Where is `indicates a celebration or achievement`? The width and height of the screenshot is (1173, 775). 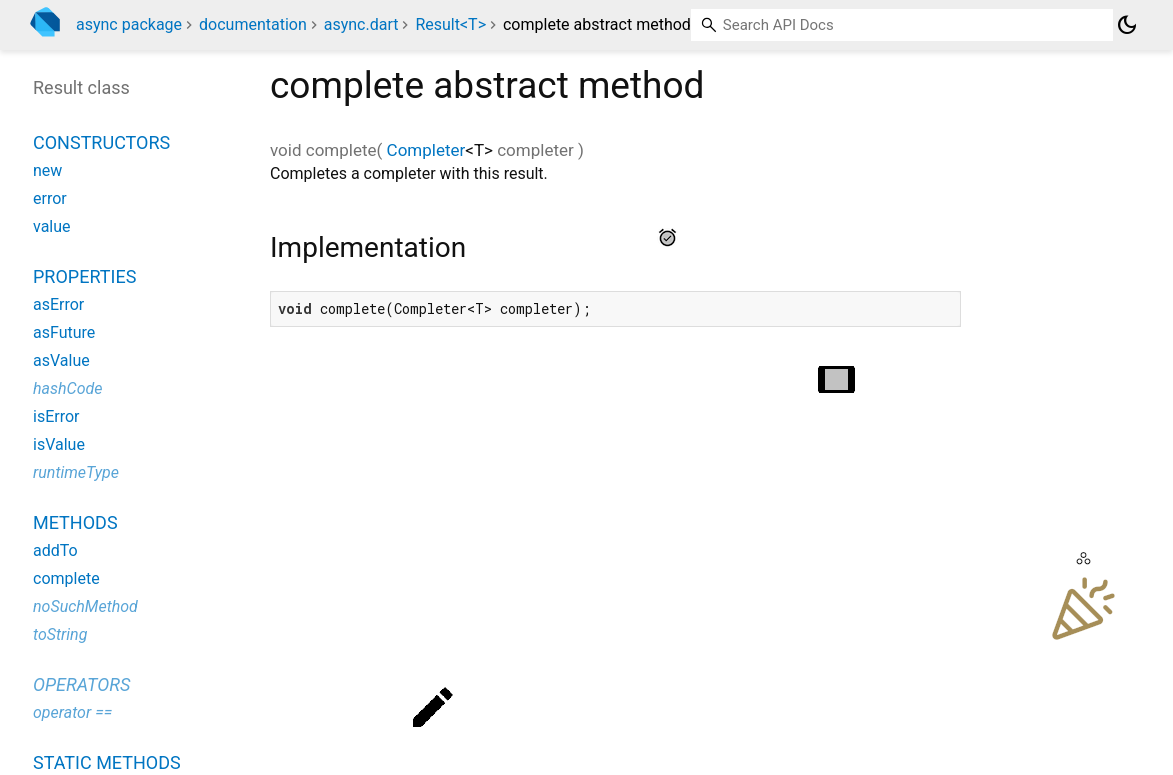
indicates a celebration or achievement is located at coordinates (1080, 612).